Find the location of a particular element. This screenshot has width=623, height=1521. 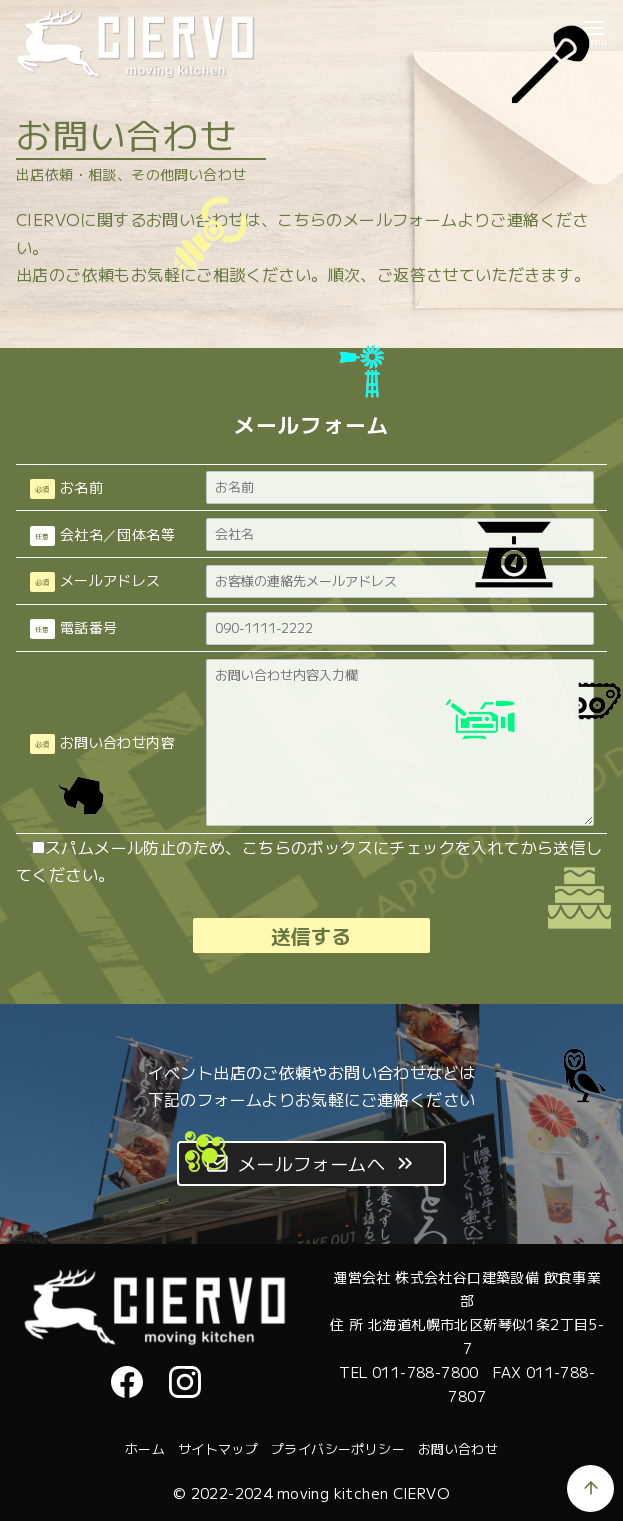

select tank or tracked vehicle in a game is located at coordinates (600, 701).